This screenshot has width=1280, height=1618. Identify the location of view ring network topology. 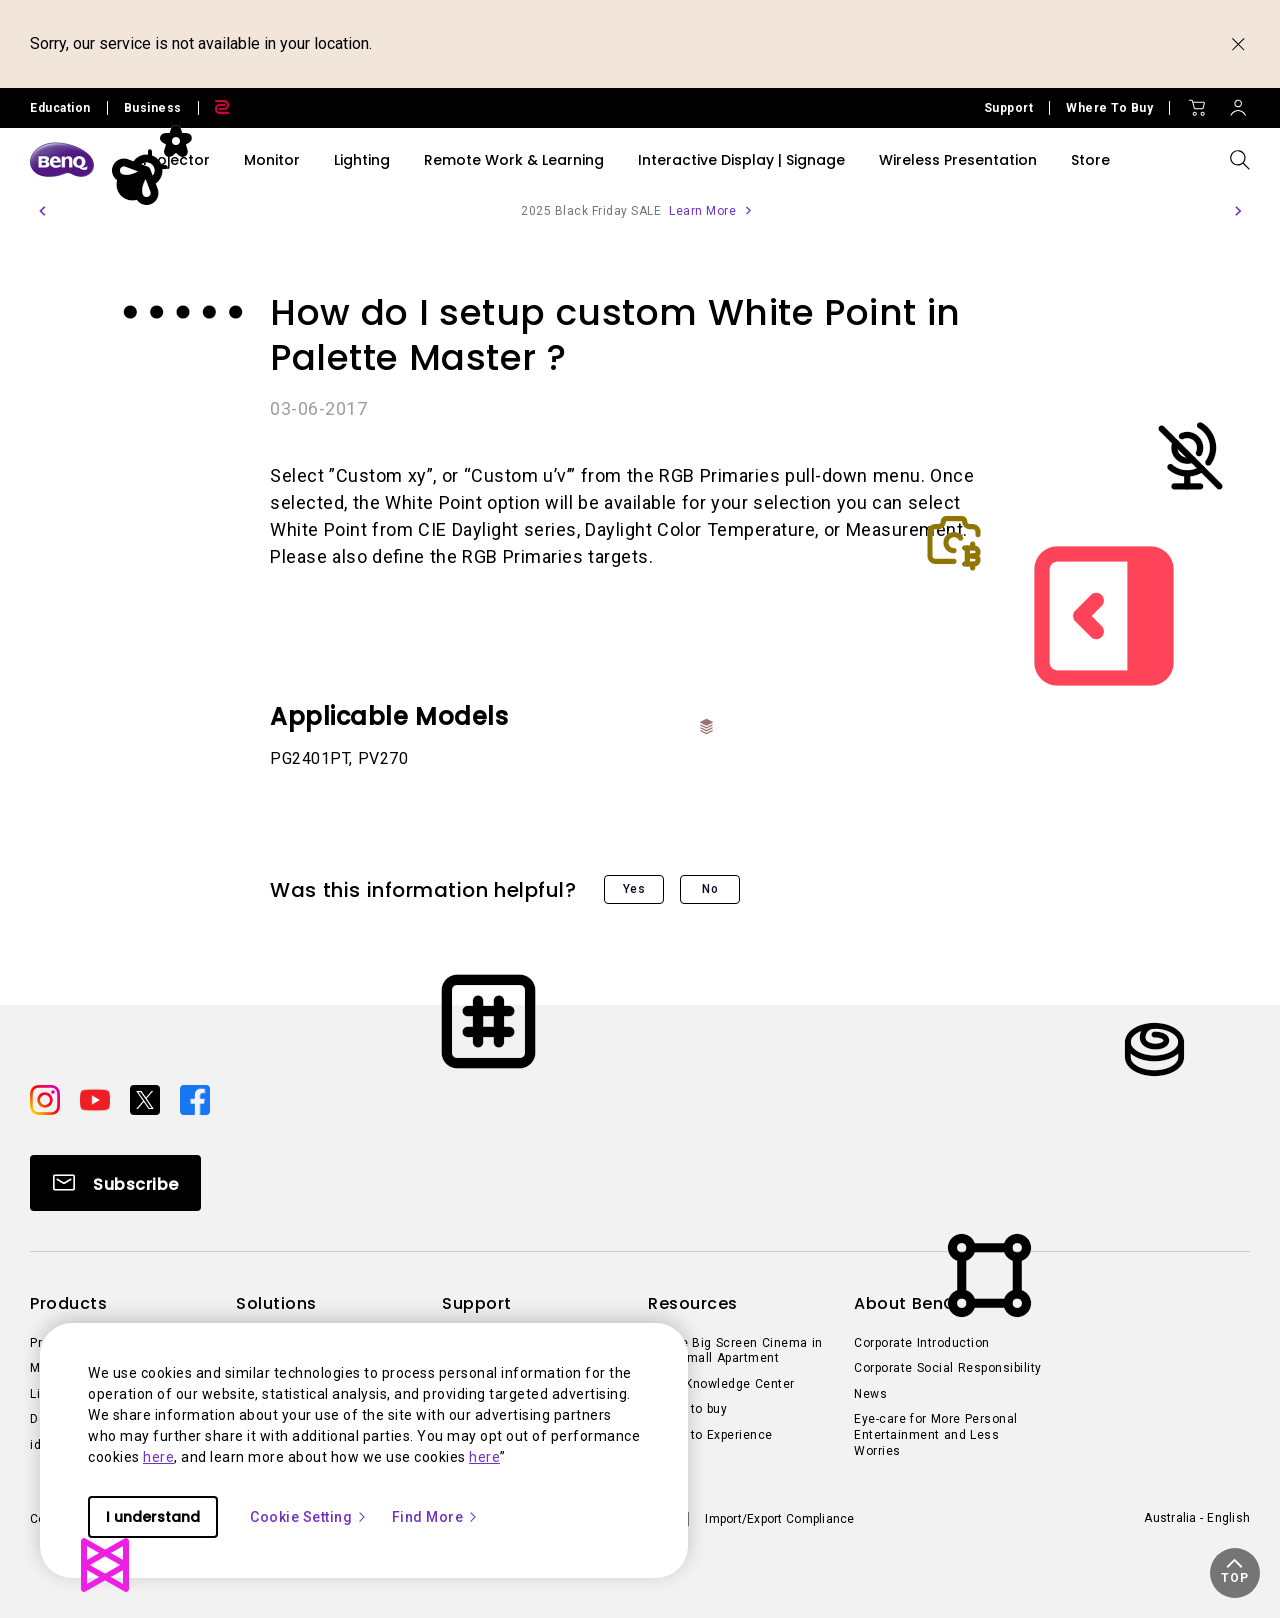
(989, 1275).